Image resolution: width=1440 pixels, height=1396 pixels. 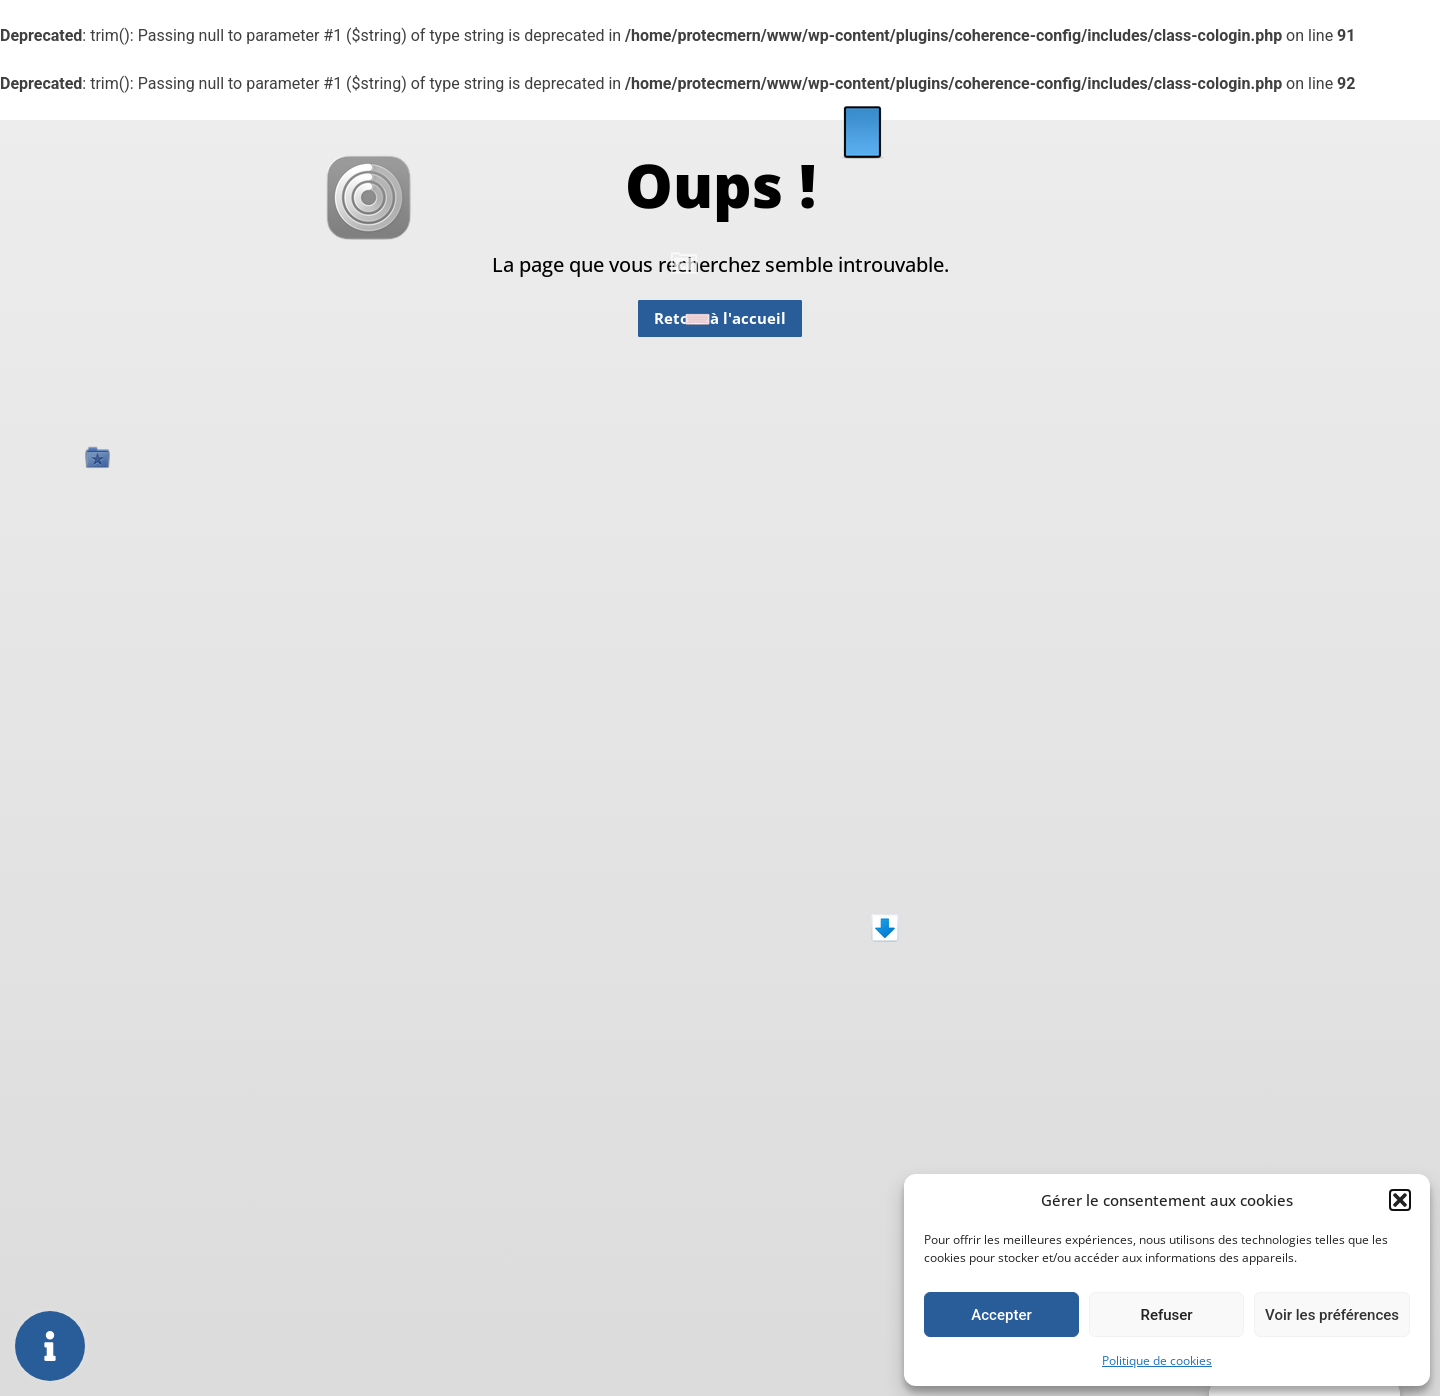 I want to click on access your favorites folder in the media library, so click(x=97, y=457).